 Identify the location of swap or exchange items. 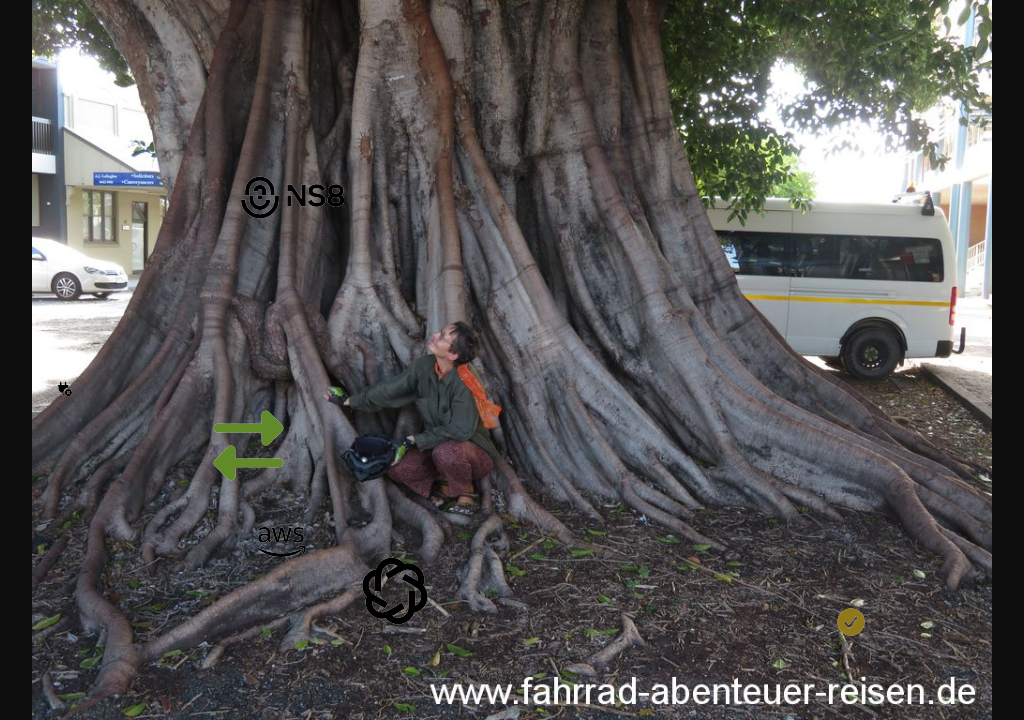
(248, 445).